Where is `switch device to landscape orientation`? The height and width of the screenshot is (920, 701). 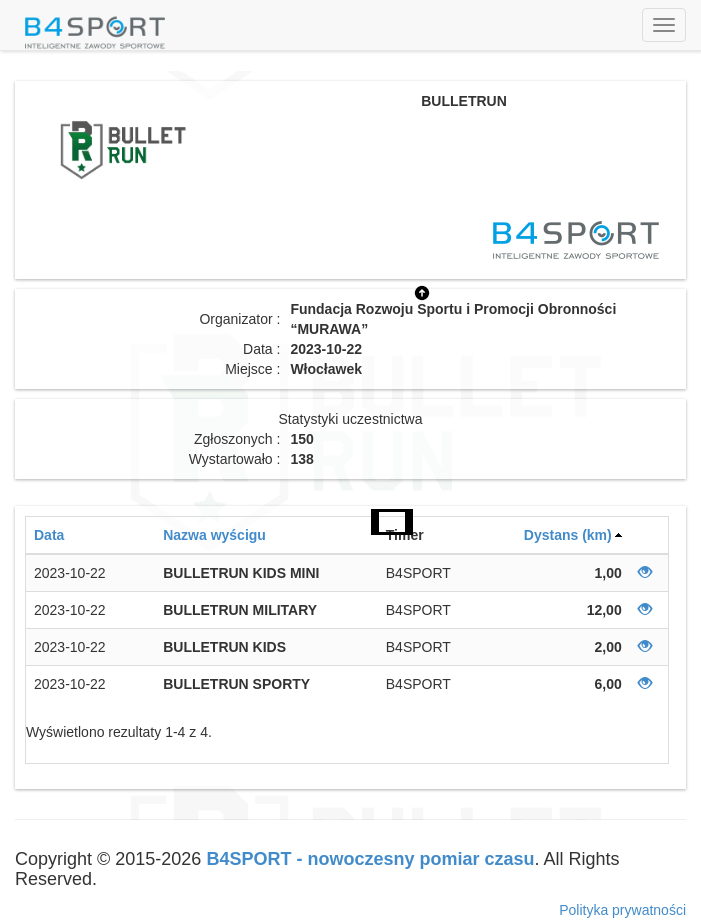 switch device to landscape orientation is located at coordinates (392, 522).